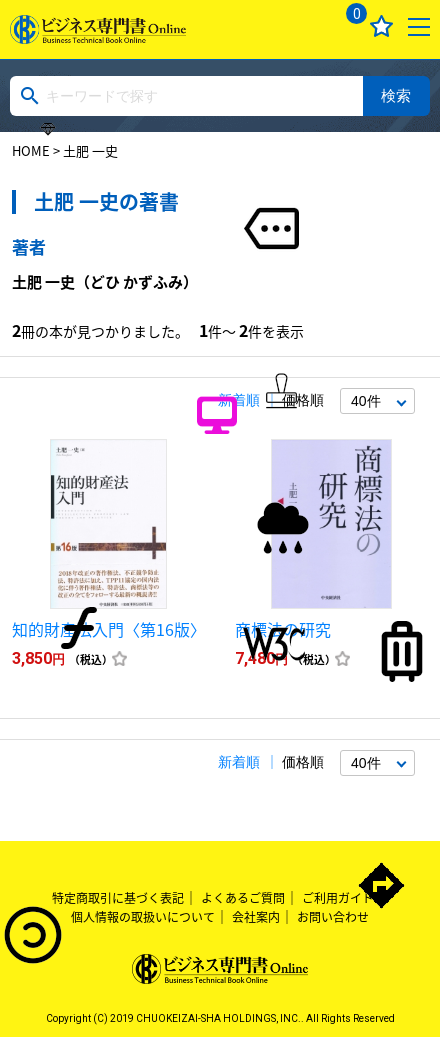 The width and height of the screenshot is (440, 1037). Describe the element at coordinates (217, 414) in the screenshot. I see `switch to desktop view` at that location.